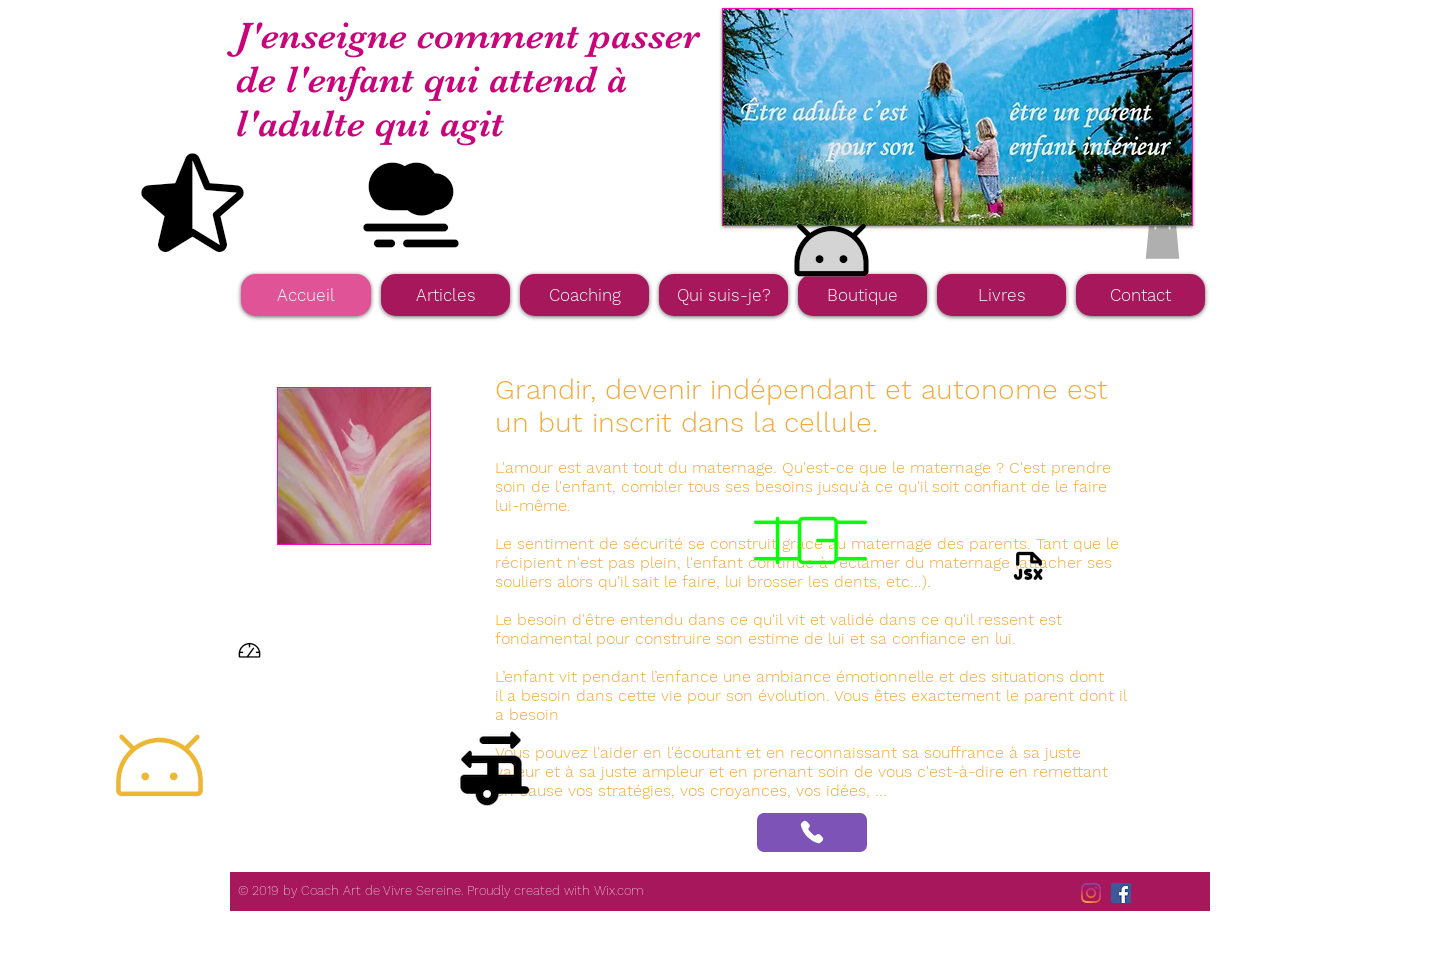  Describe the element at coordinates (159, 768) in the screenshot. I see `android device or platform indicator` at that location.